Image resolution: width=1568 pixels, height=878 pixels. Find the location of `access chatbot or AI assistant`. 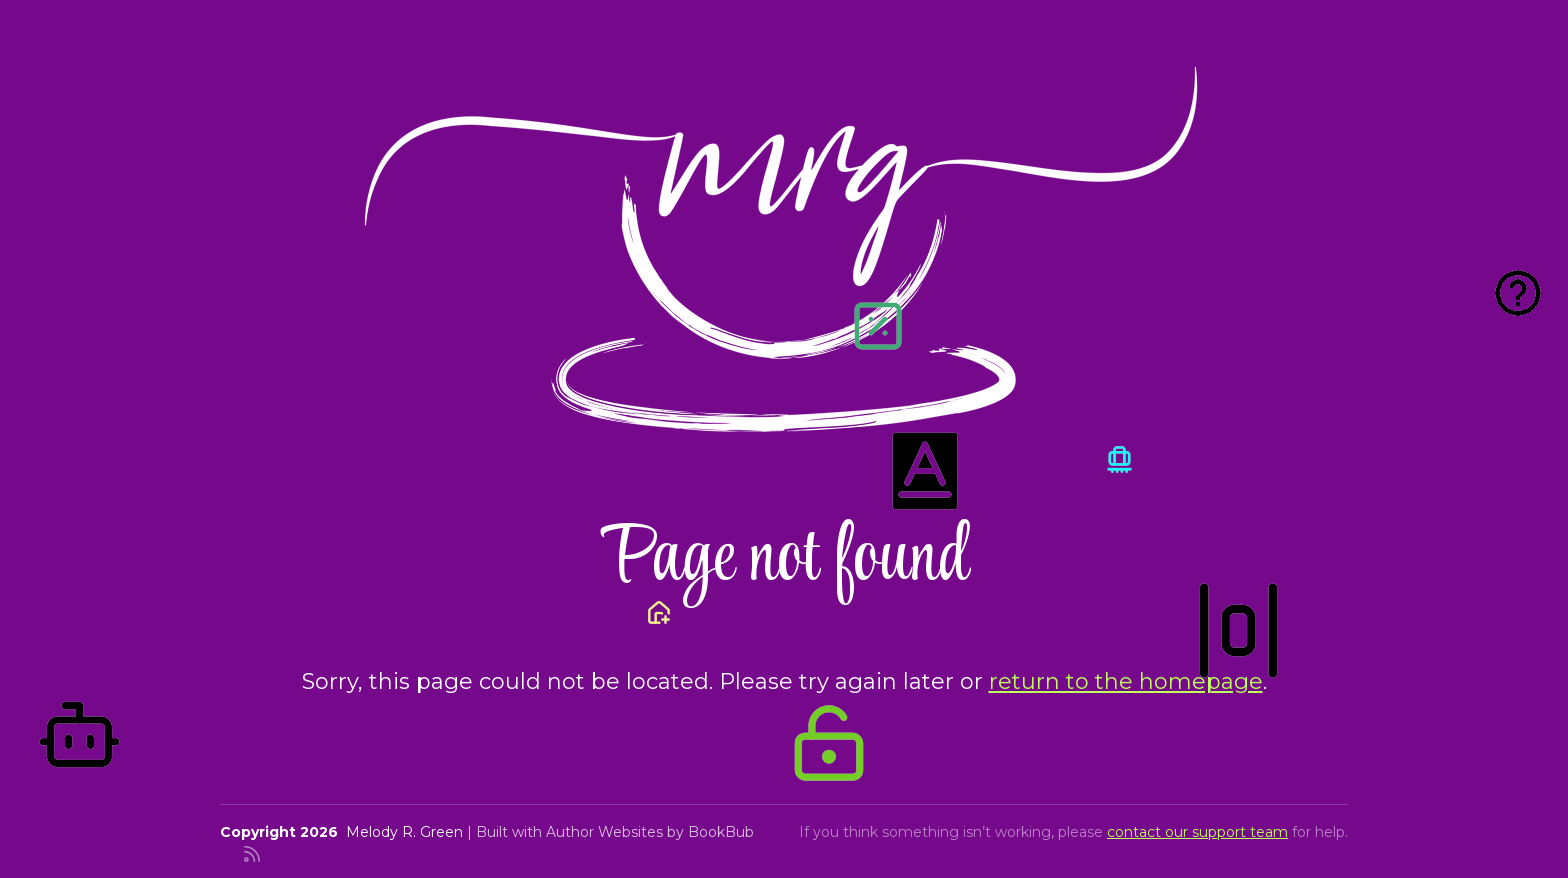

access chatbot or AI assistant is located at coordinates (79, 734).